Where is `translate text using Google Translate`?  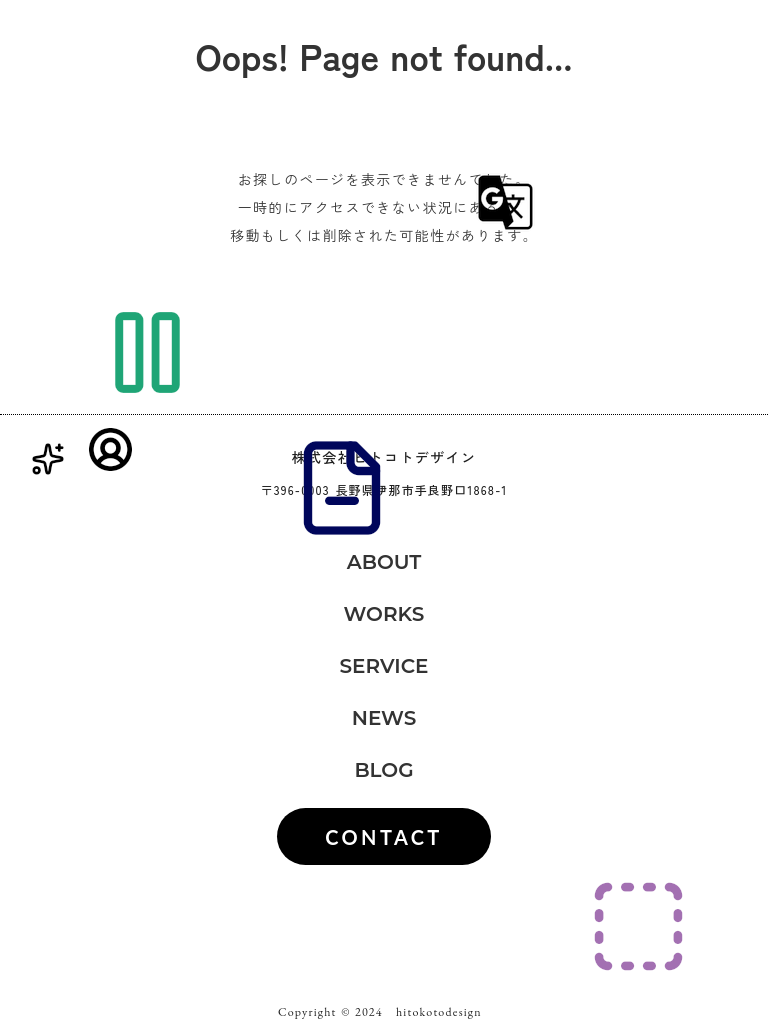
translate text using Google Translate is located at coordinates (505, 202).